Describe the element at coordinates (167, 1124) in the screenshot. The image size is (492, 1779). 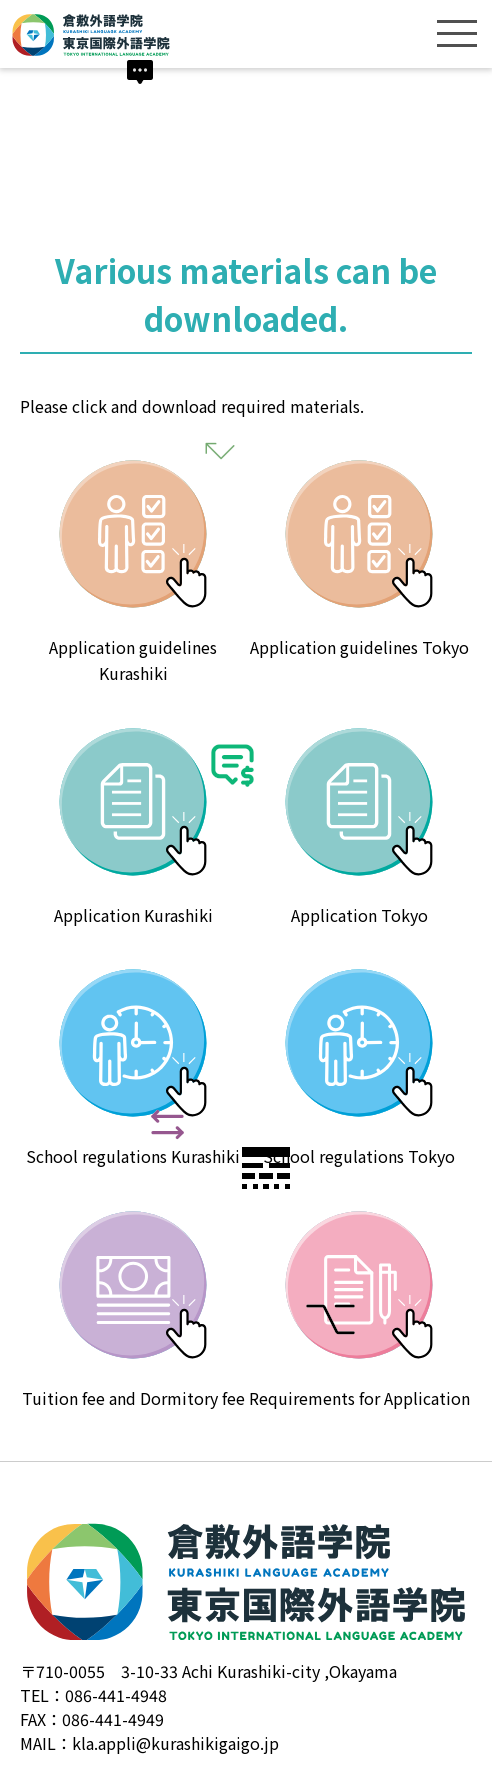
I see `swap or exchange items` at that location.